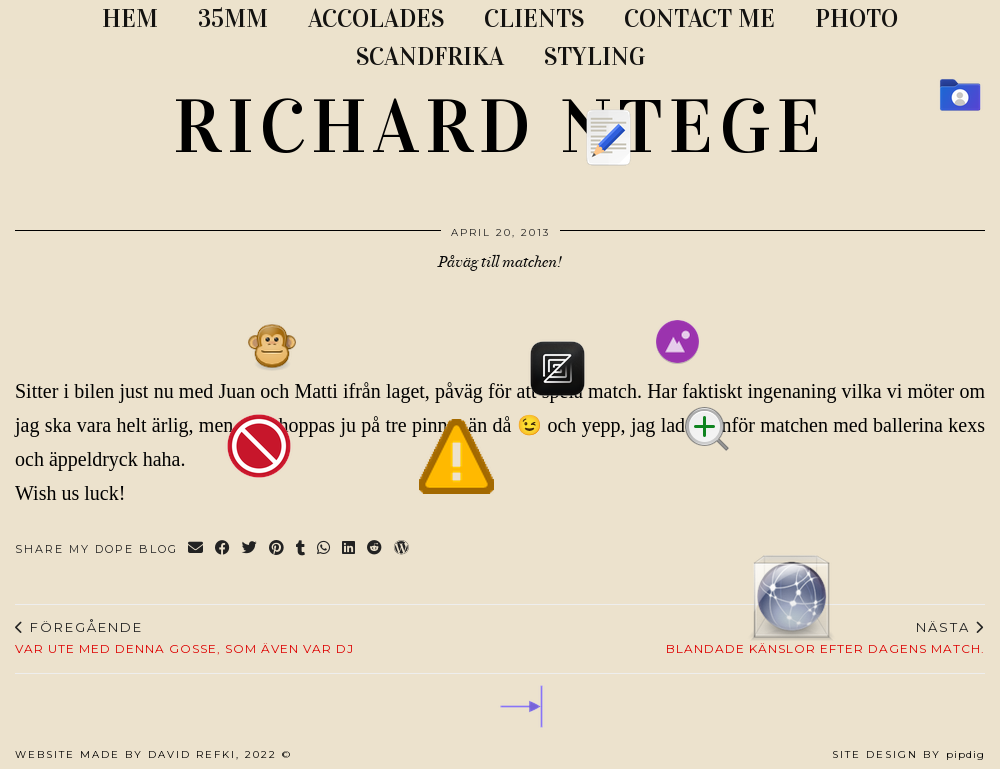 This screenshot has height=769, width=1000. Describe the element at coordinates (272, 346) in the screenshot. I see `monkey face emoji for expressing playfulness` at that location.